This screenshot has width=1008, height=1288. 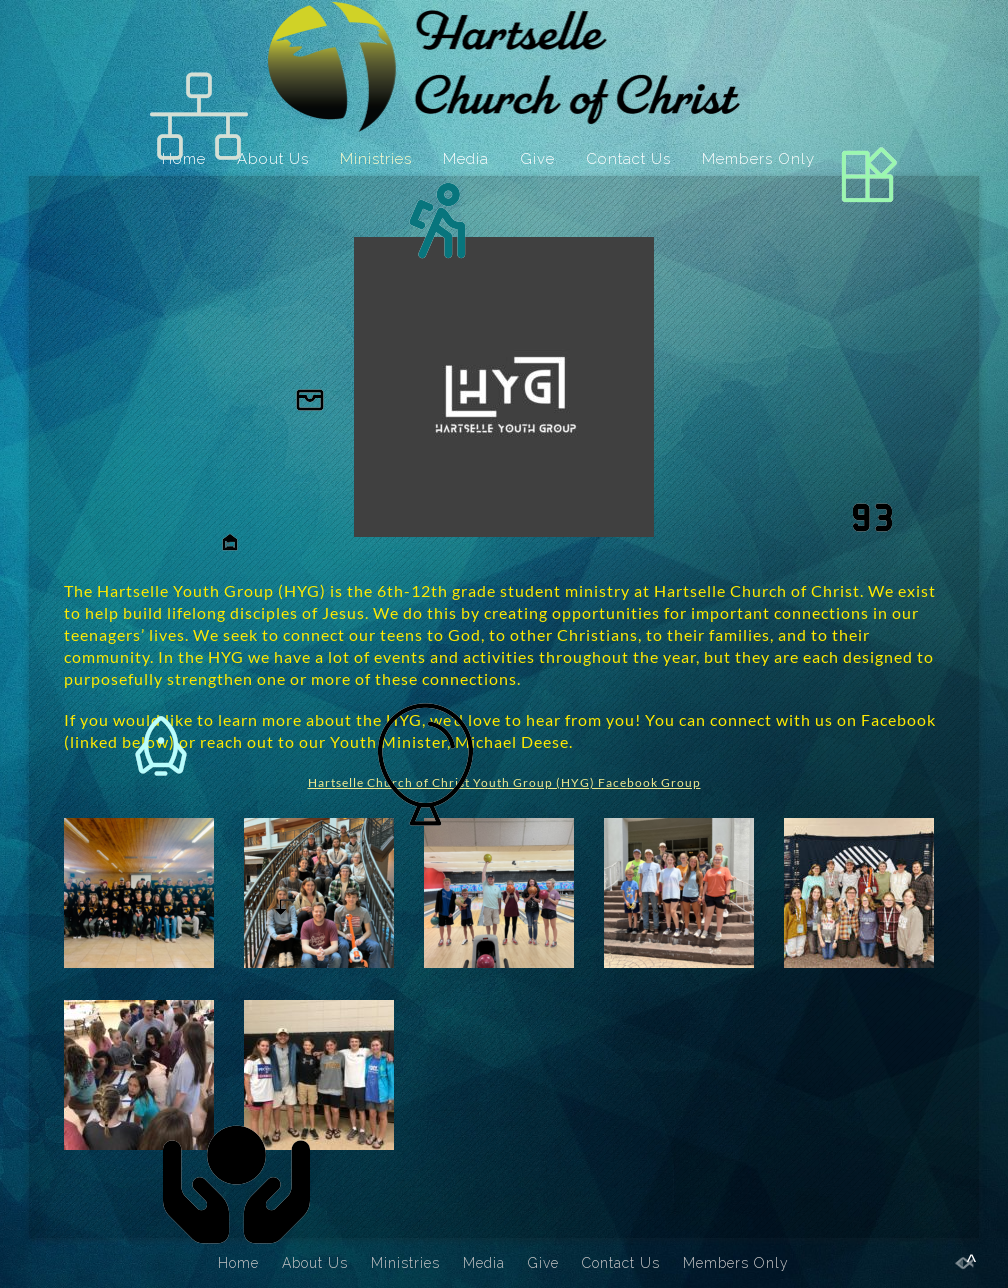 I want to click on view network topology or connections, so click(x=199, y=118).